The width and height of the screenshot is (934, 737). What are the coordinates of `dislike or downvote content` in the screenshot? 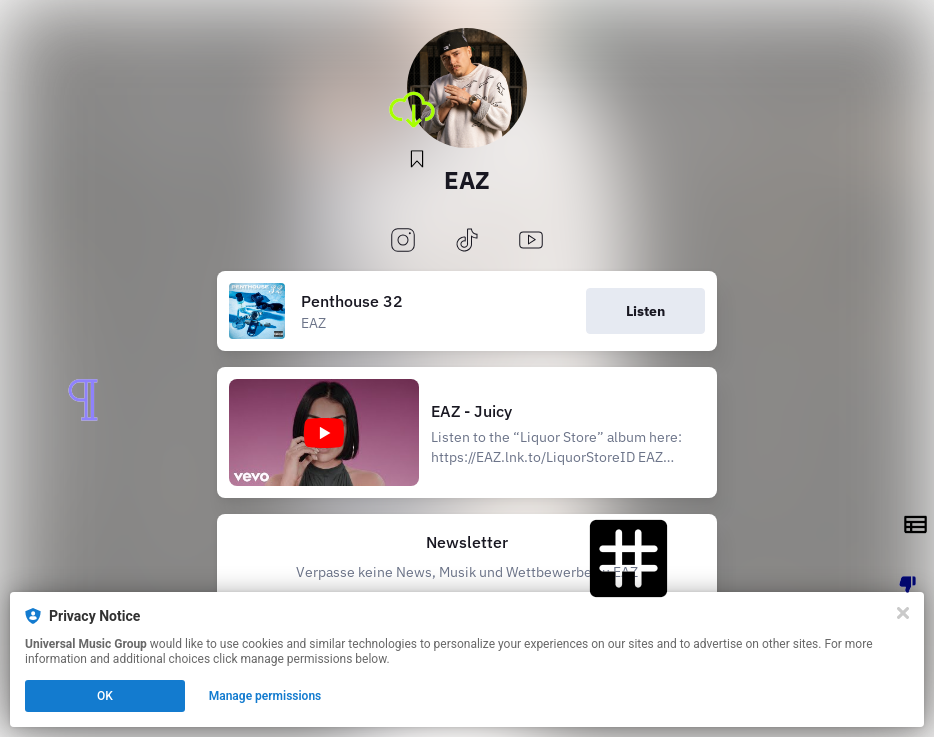 It's located at (907, 584).